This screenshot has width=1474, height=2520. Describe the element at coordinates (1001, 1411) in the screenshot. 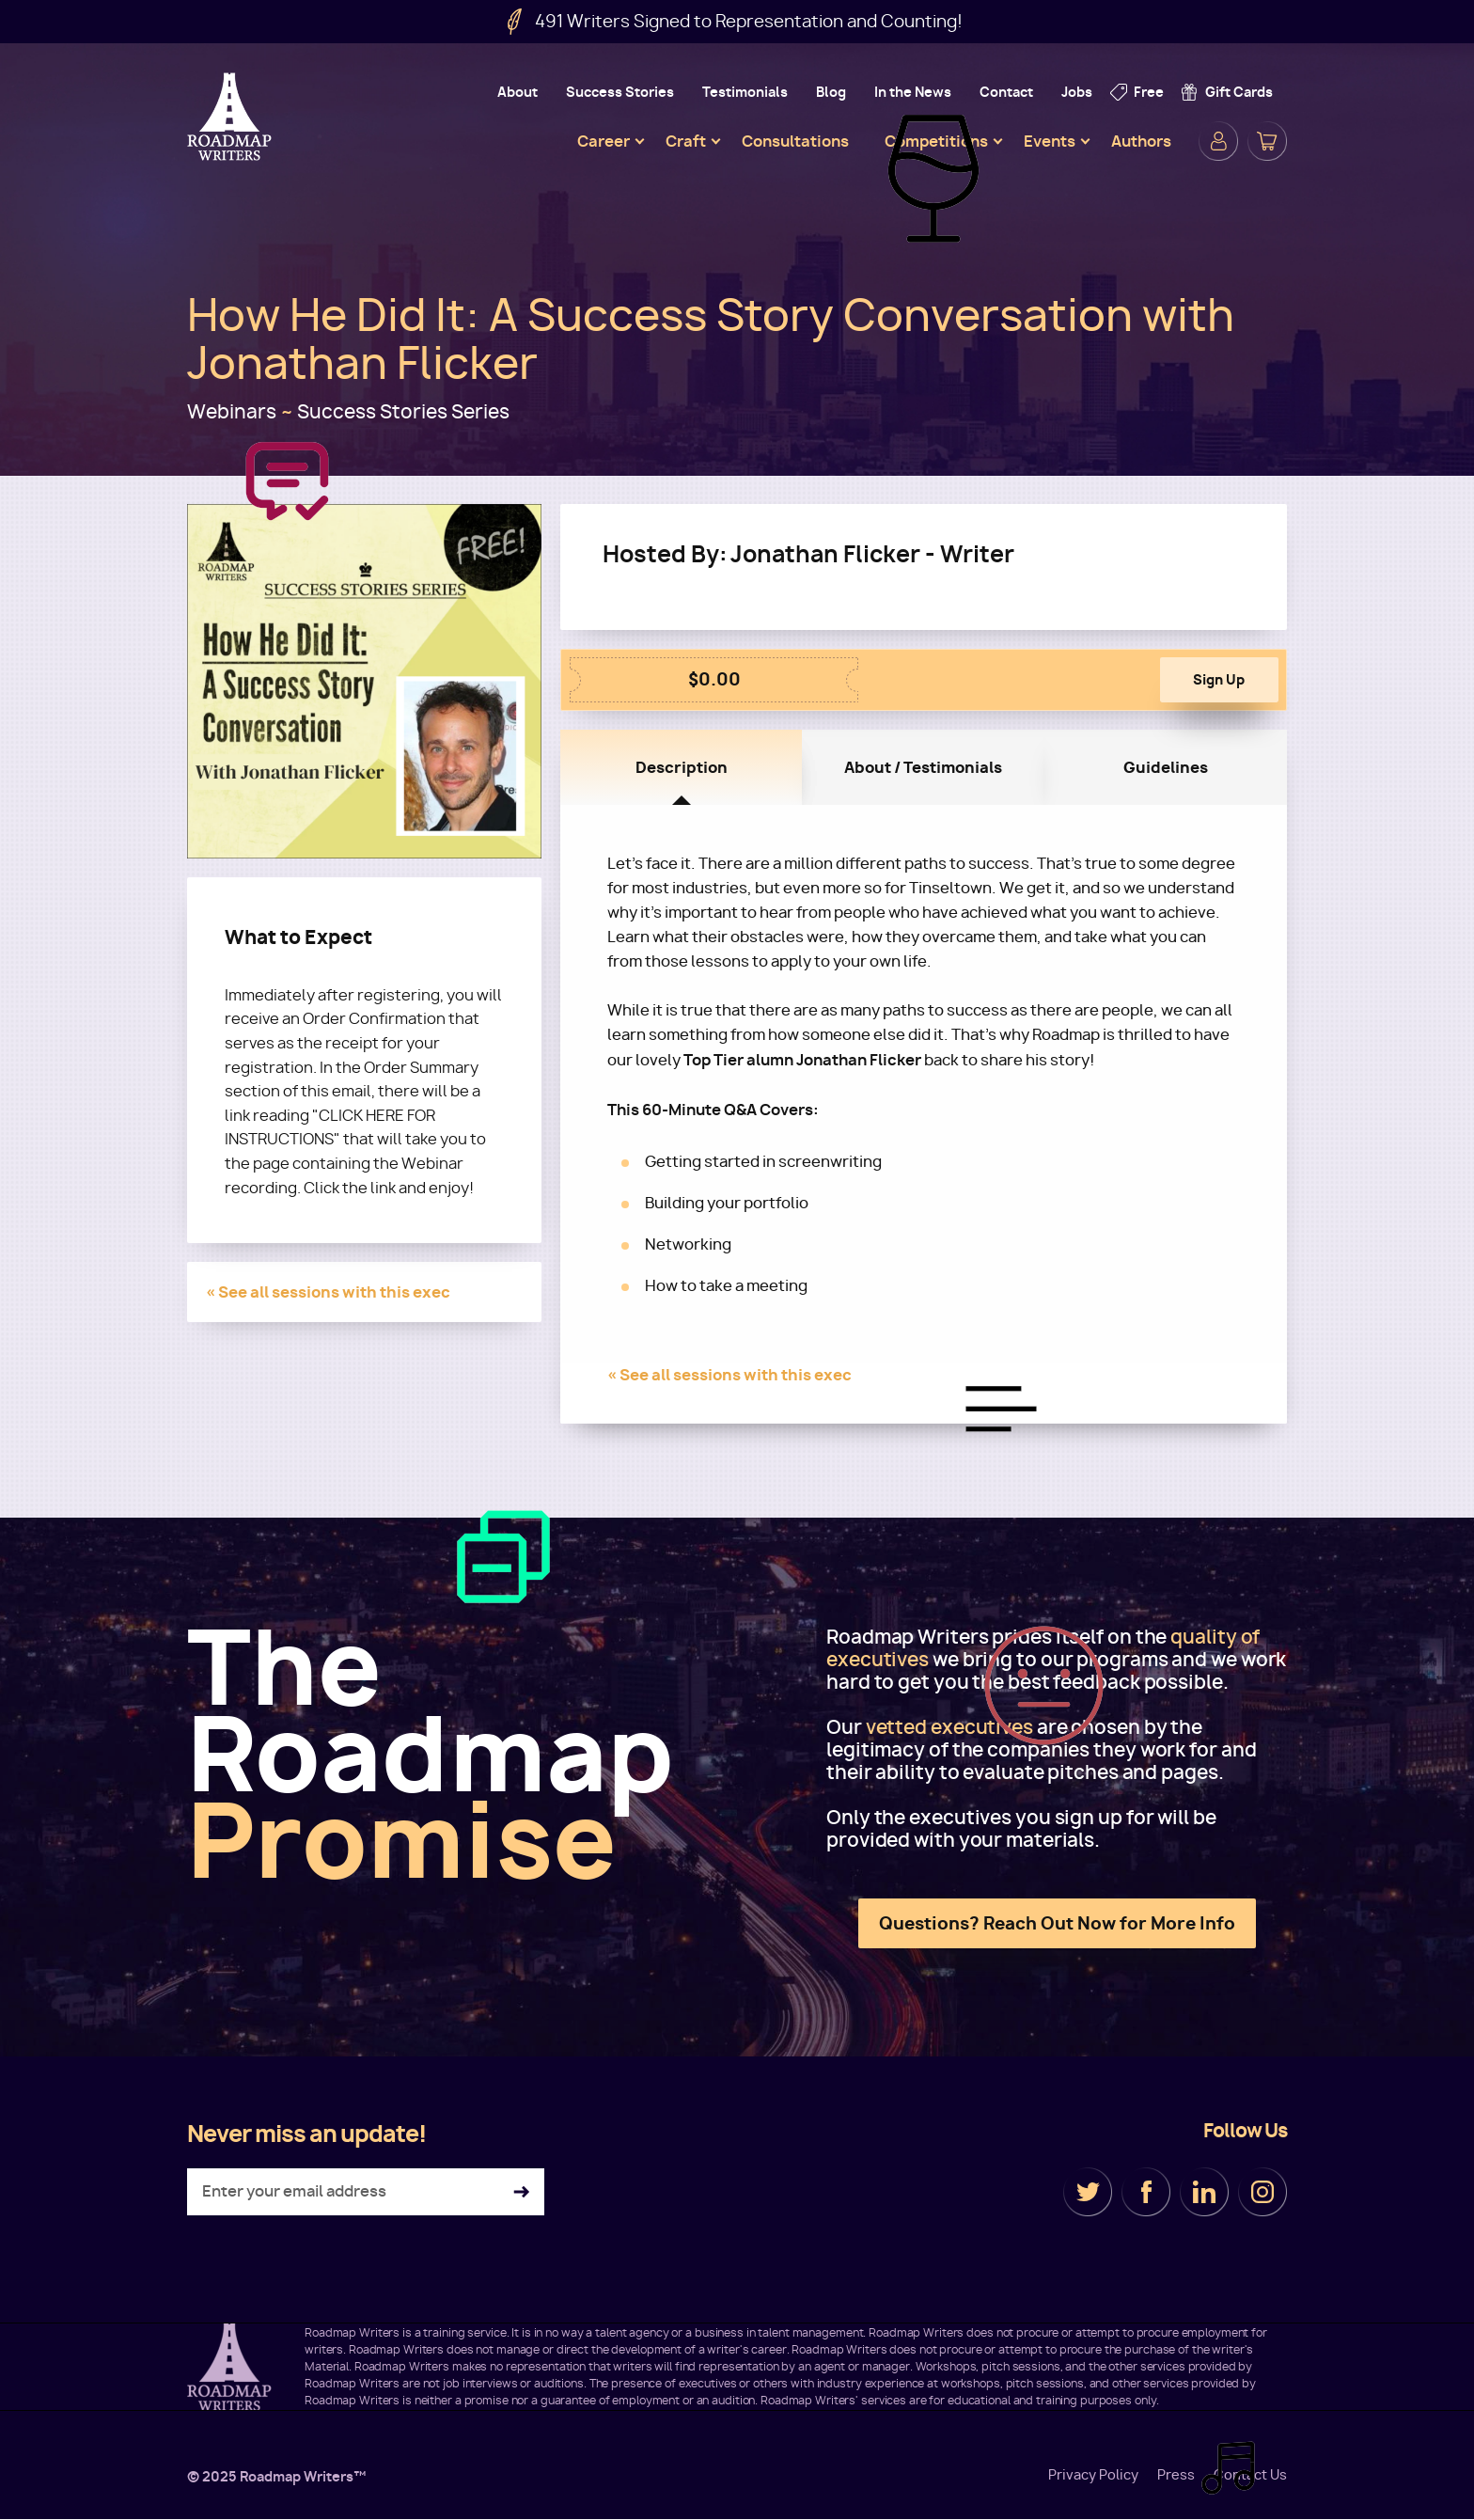

I see `select items from a list` at that location.